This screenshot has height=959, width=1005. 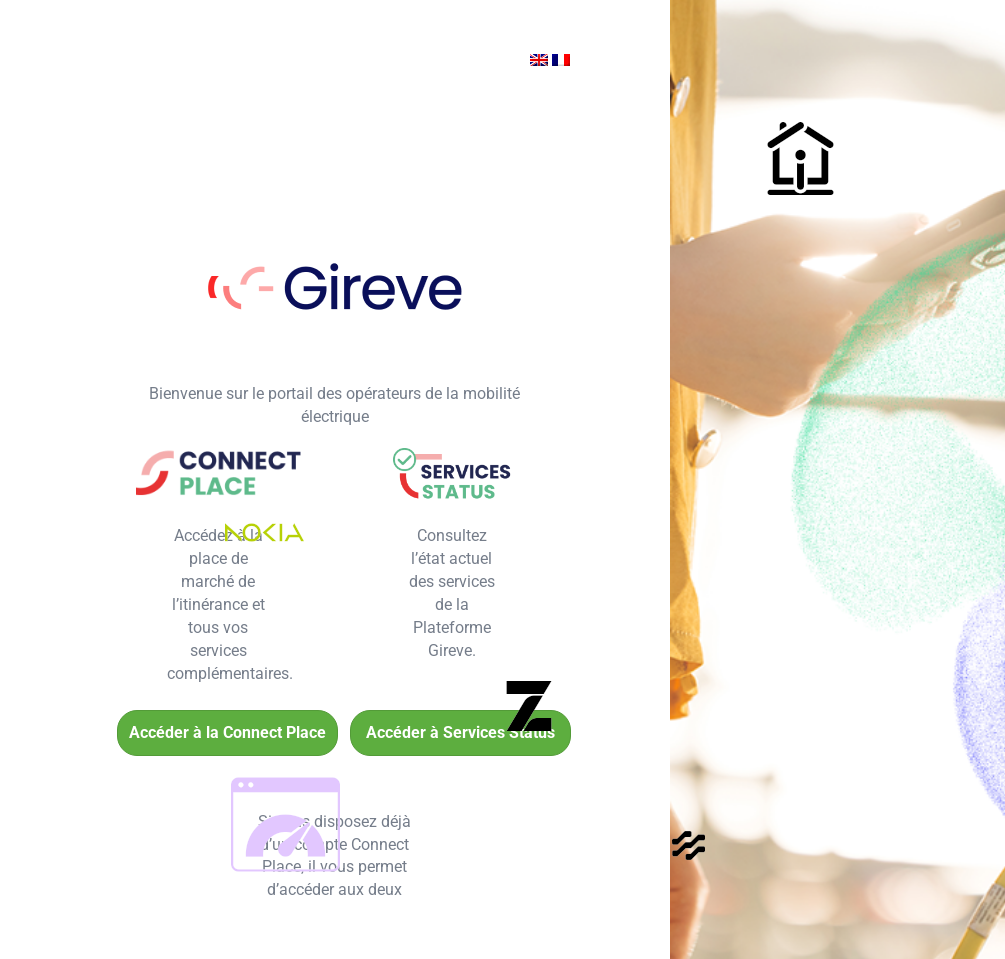 What do you see at coordinates (529, 706) in the screenshot?
I see `OpenZeppelin brand logo` at bounding box center [529, 706].